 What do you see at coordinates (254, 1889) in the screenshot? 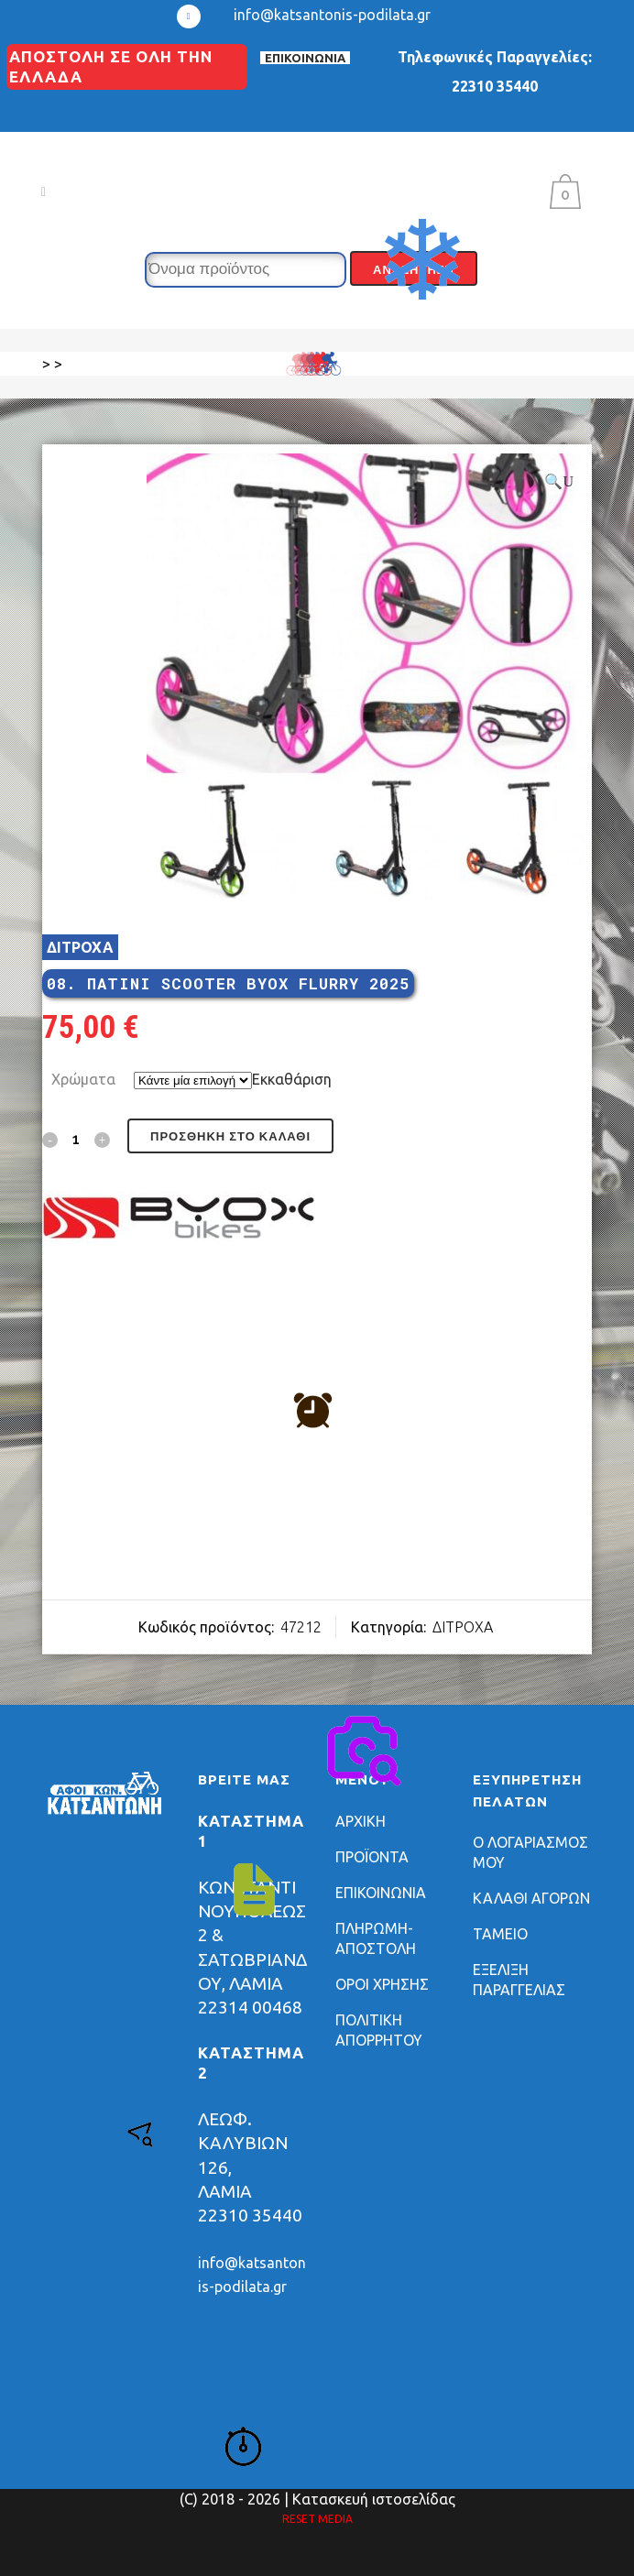
I see `view document details` at bounding box center [254, 1889].